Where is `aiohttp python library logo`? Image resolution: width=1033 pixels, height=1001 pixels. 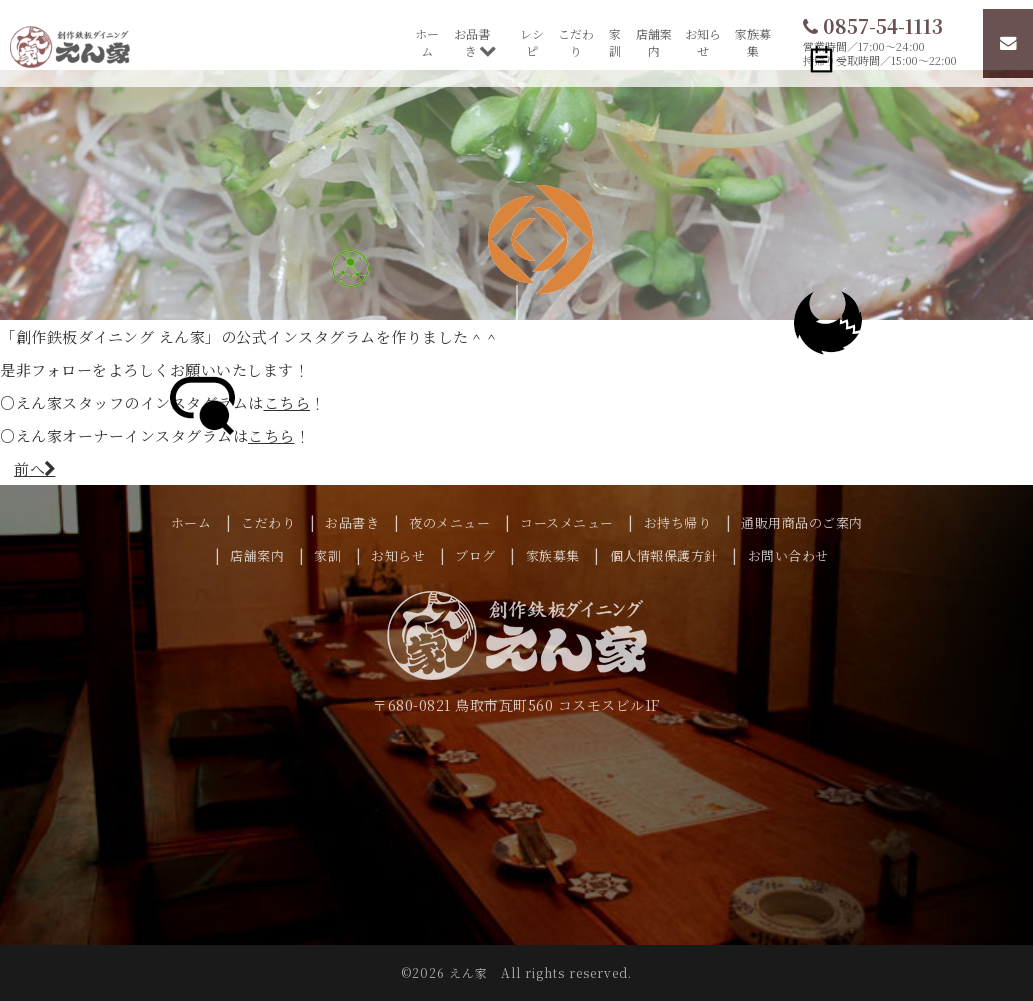 aiohttp python library logo is located at coordinates (350, 268).